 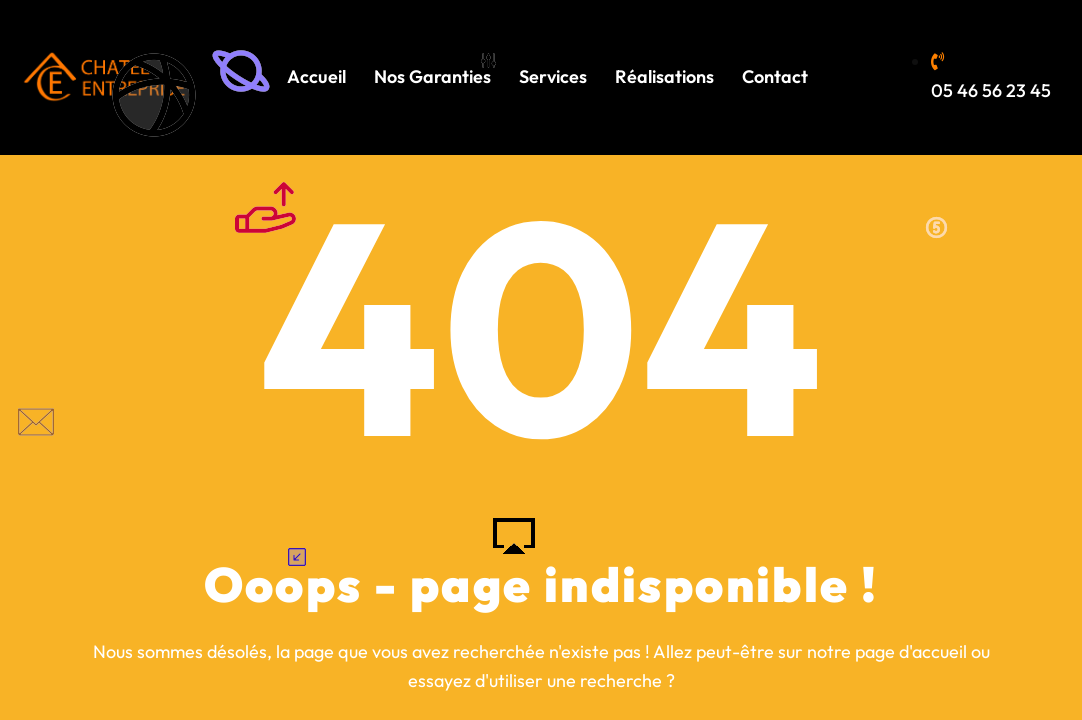 What do you see at coordinates (514, 535) in the screenshot?
I see `stream content to an external display` at bounding box center [514, 535].